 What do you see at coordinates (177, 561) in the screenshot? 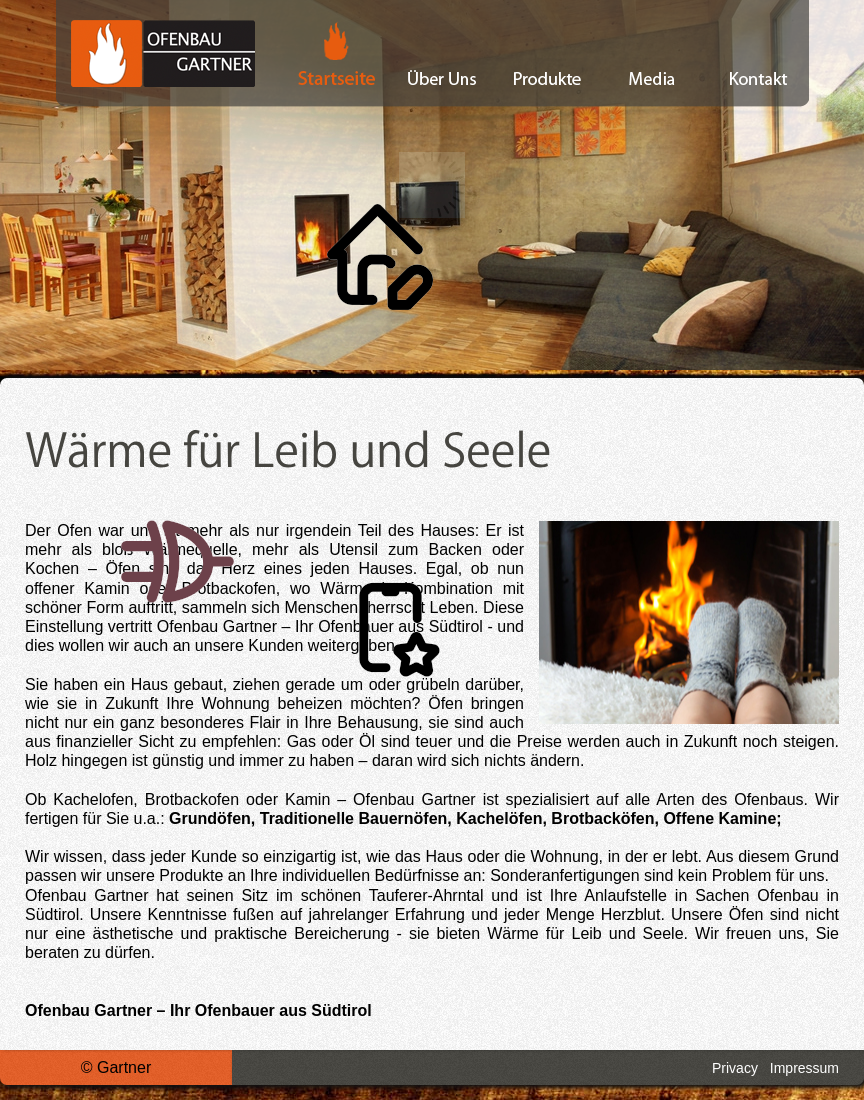
I see `XOR logic gate symbol for circuit diagrams` at bounding box center [177, 561].